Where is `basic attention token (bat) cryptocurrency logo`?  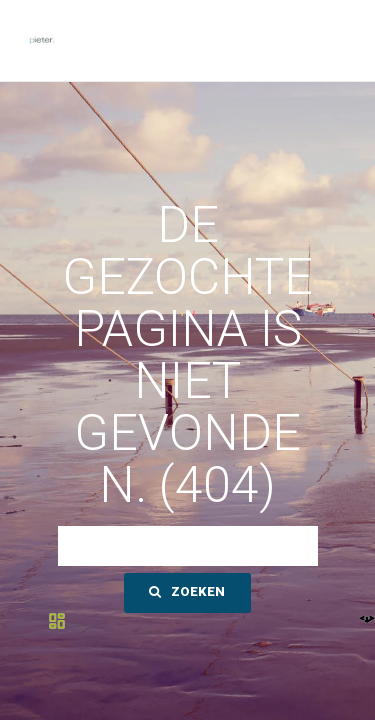
basic attention token (bat) cryptocurrency logo is located at coordinates (367, 619).